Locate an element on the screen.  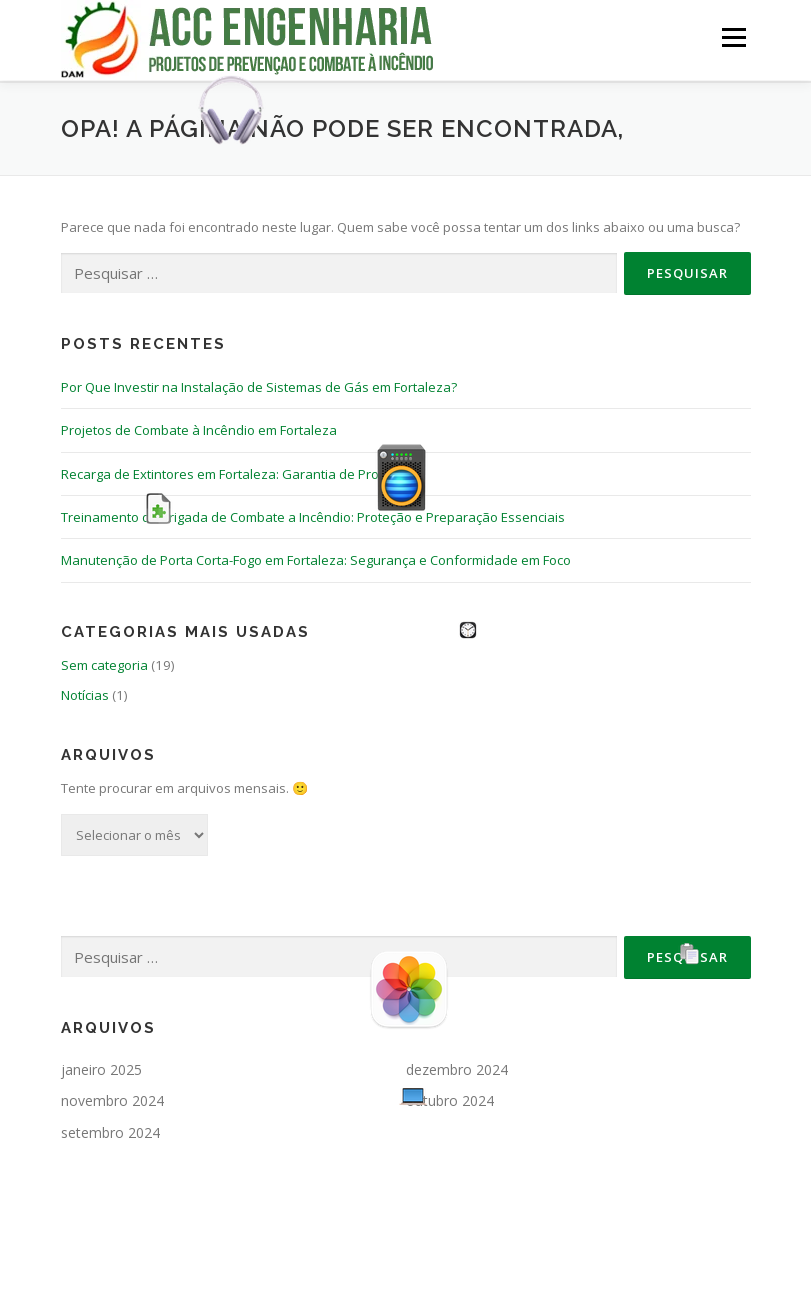
open the clock app is located at coordinates (468, 630).